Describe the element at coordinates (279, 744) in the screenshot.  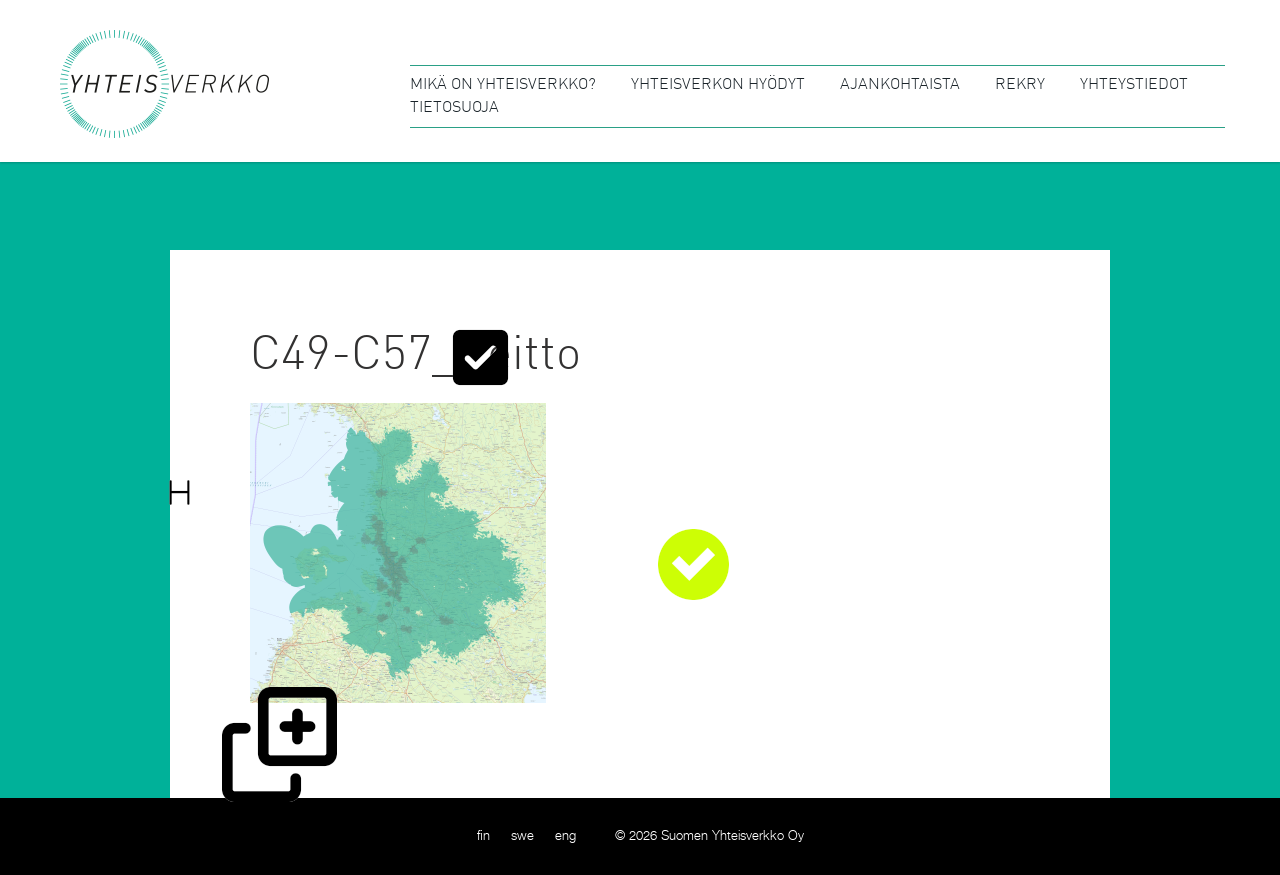
I see `duplicate or copy an item` at that location.